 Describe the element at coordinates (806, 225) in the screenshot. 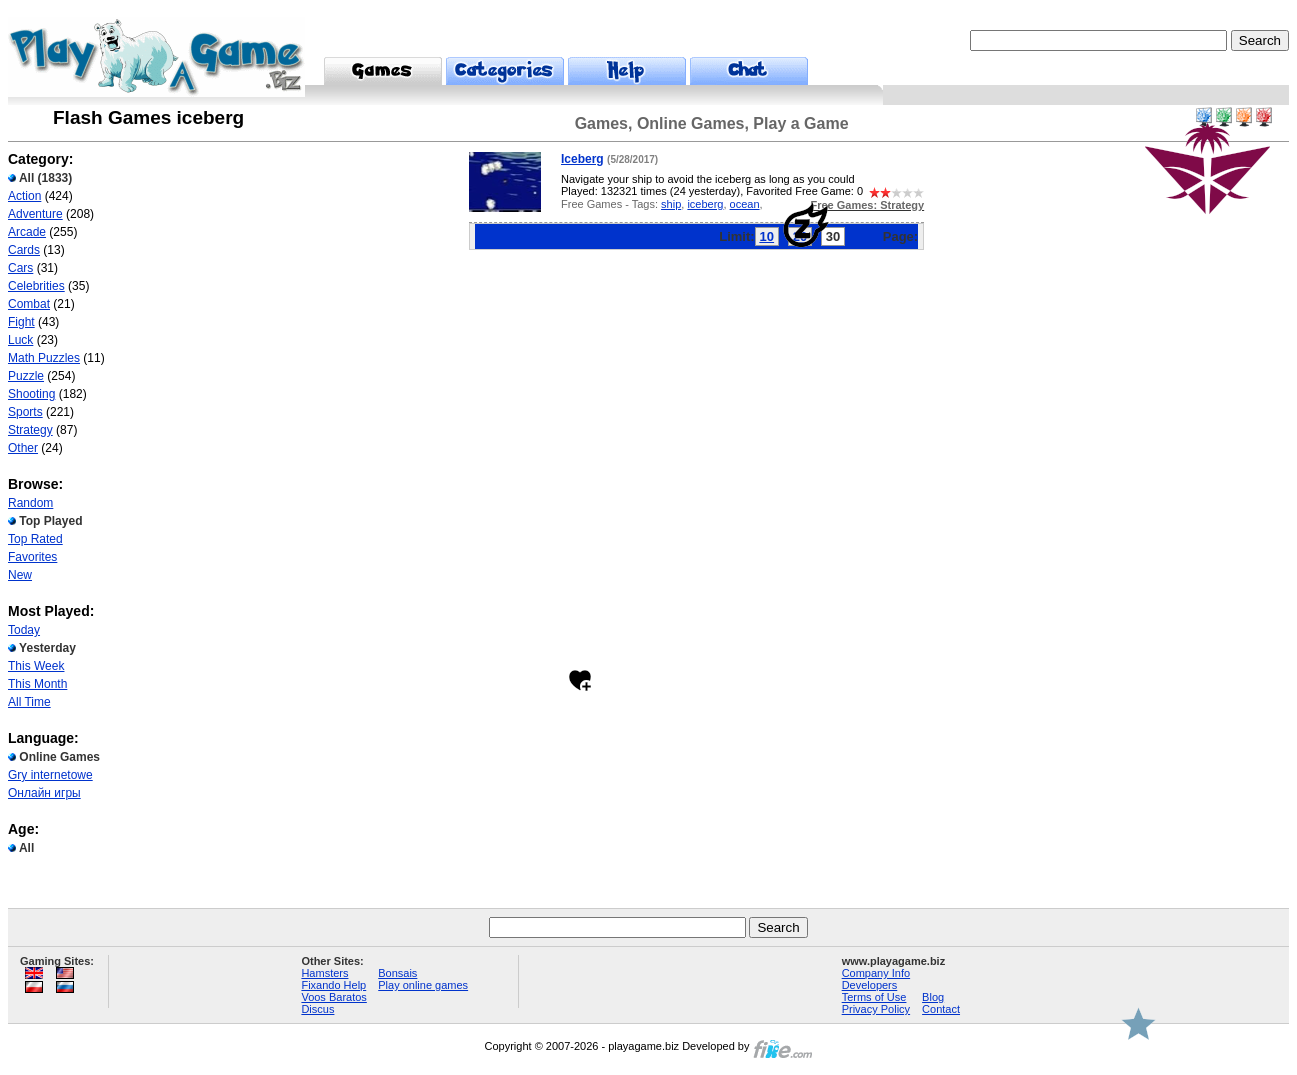

I see `link to zcool profile or portfolio` at that location.